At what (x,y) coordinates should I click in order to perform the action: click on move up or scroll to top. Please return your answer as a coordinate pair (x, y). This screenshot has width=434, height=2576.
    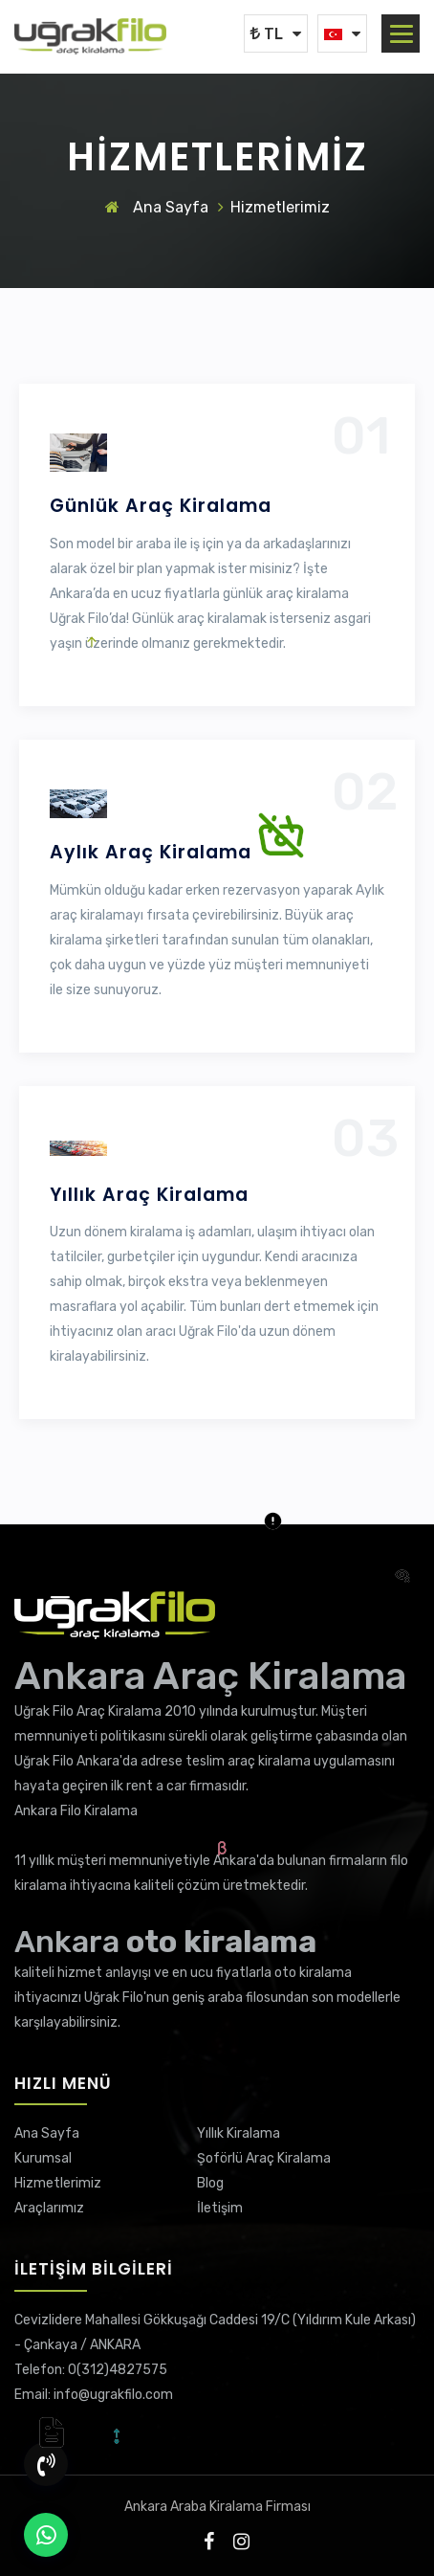
    Looking at the image, I should click on (92, 642).